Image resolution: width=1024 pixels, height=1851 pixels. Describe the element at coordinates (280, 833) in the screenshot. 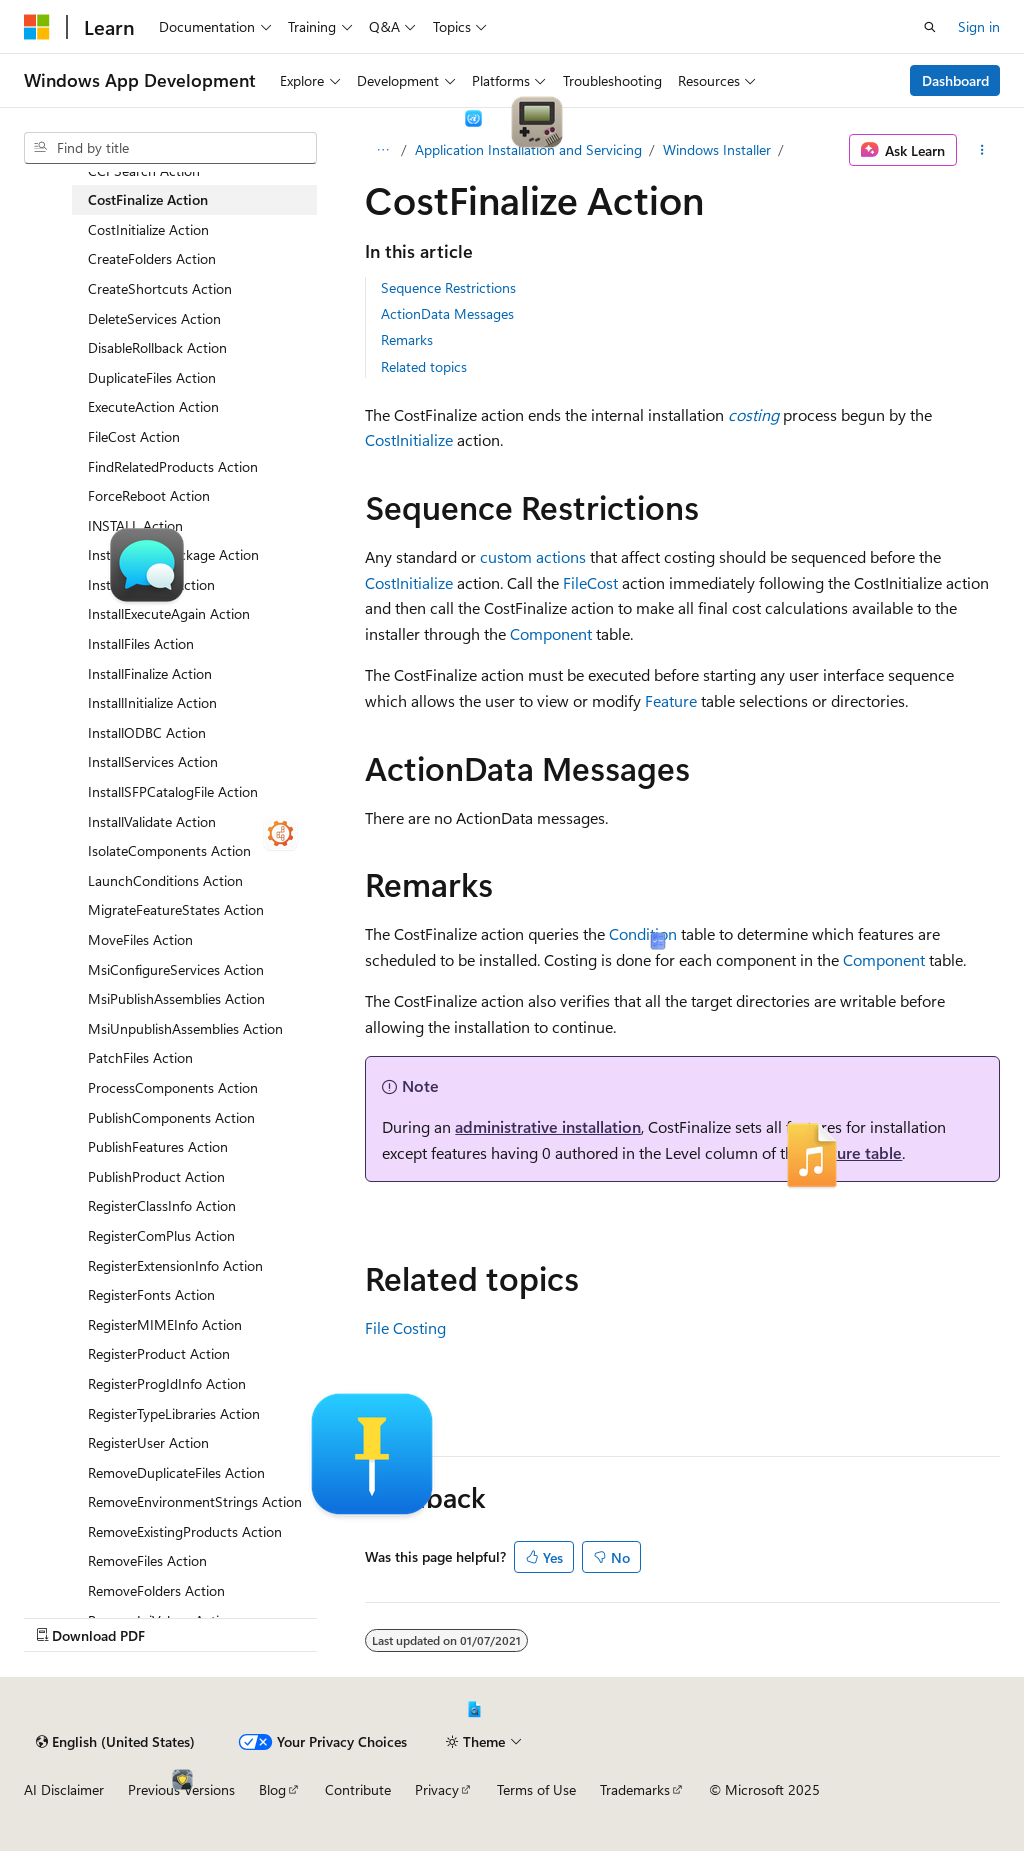

I see `open btrfs assistant for managing btrfs filesystem snapshots` at that location.